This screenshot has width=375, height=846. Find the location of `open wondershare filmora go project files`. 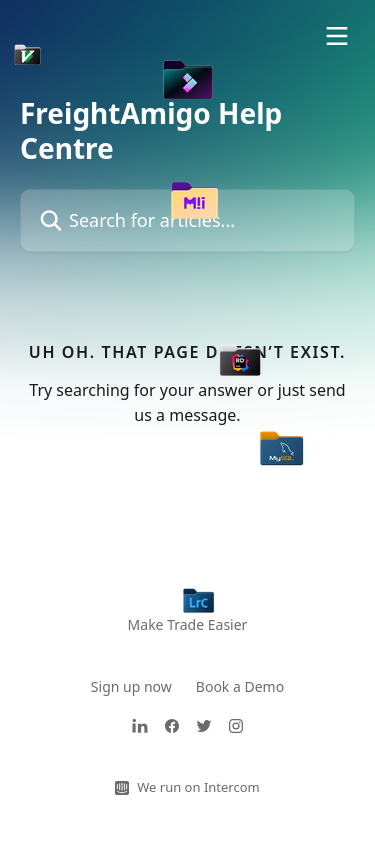

open wondershare filmora go project files is located at coordinates (188, 81).